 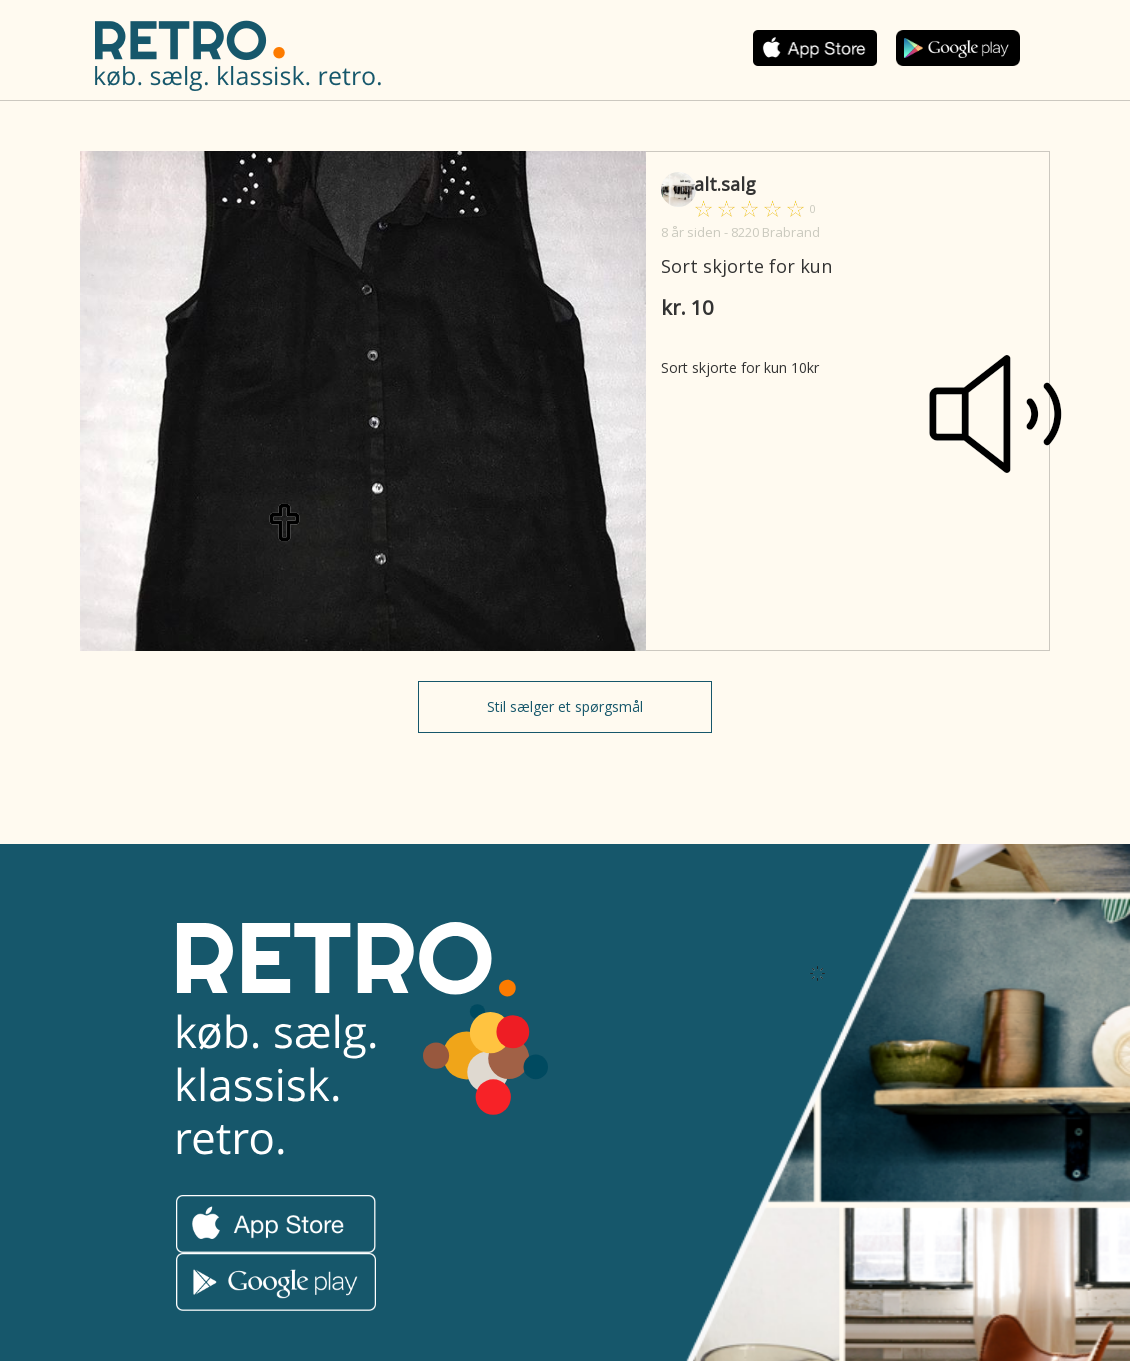 I want to click on volume is set to high, so click(x=993, y=414).